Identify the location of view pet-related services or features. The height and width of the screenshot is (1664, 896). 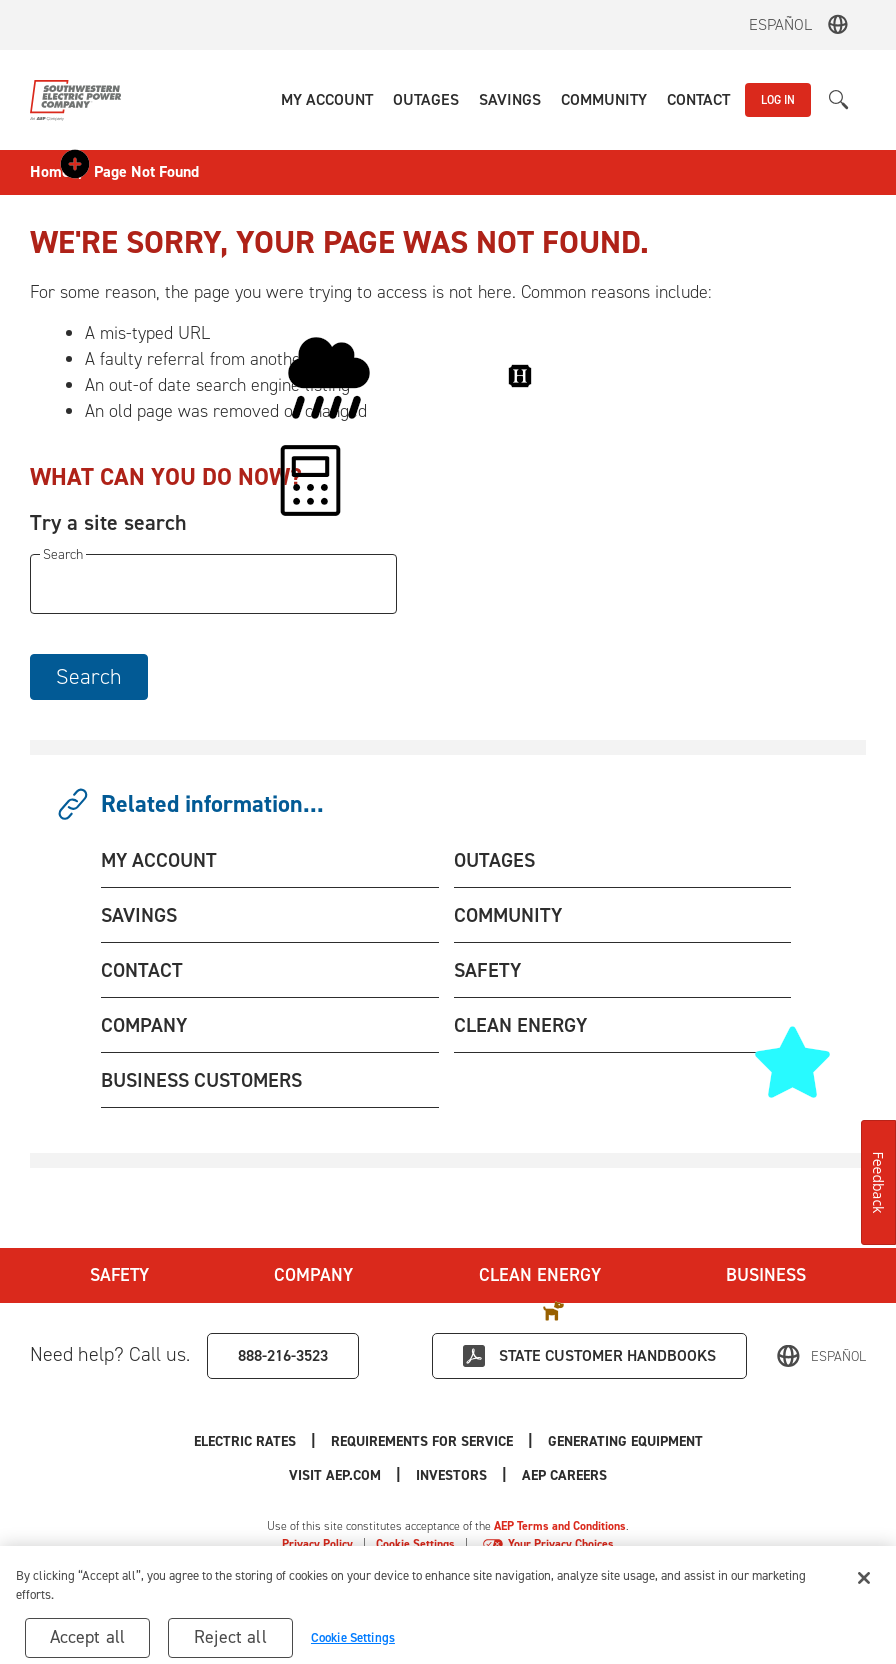
(553, 1311).